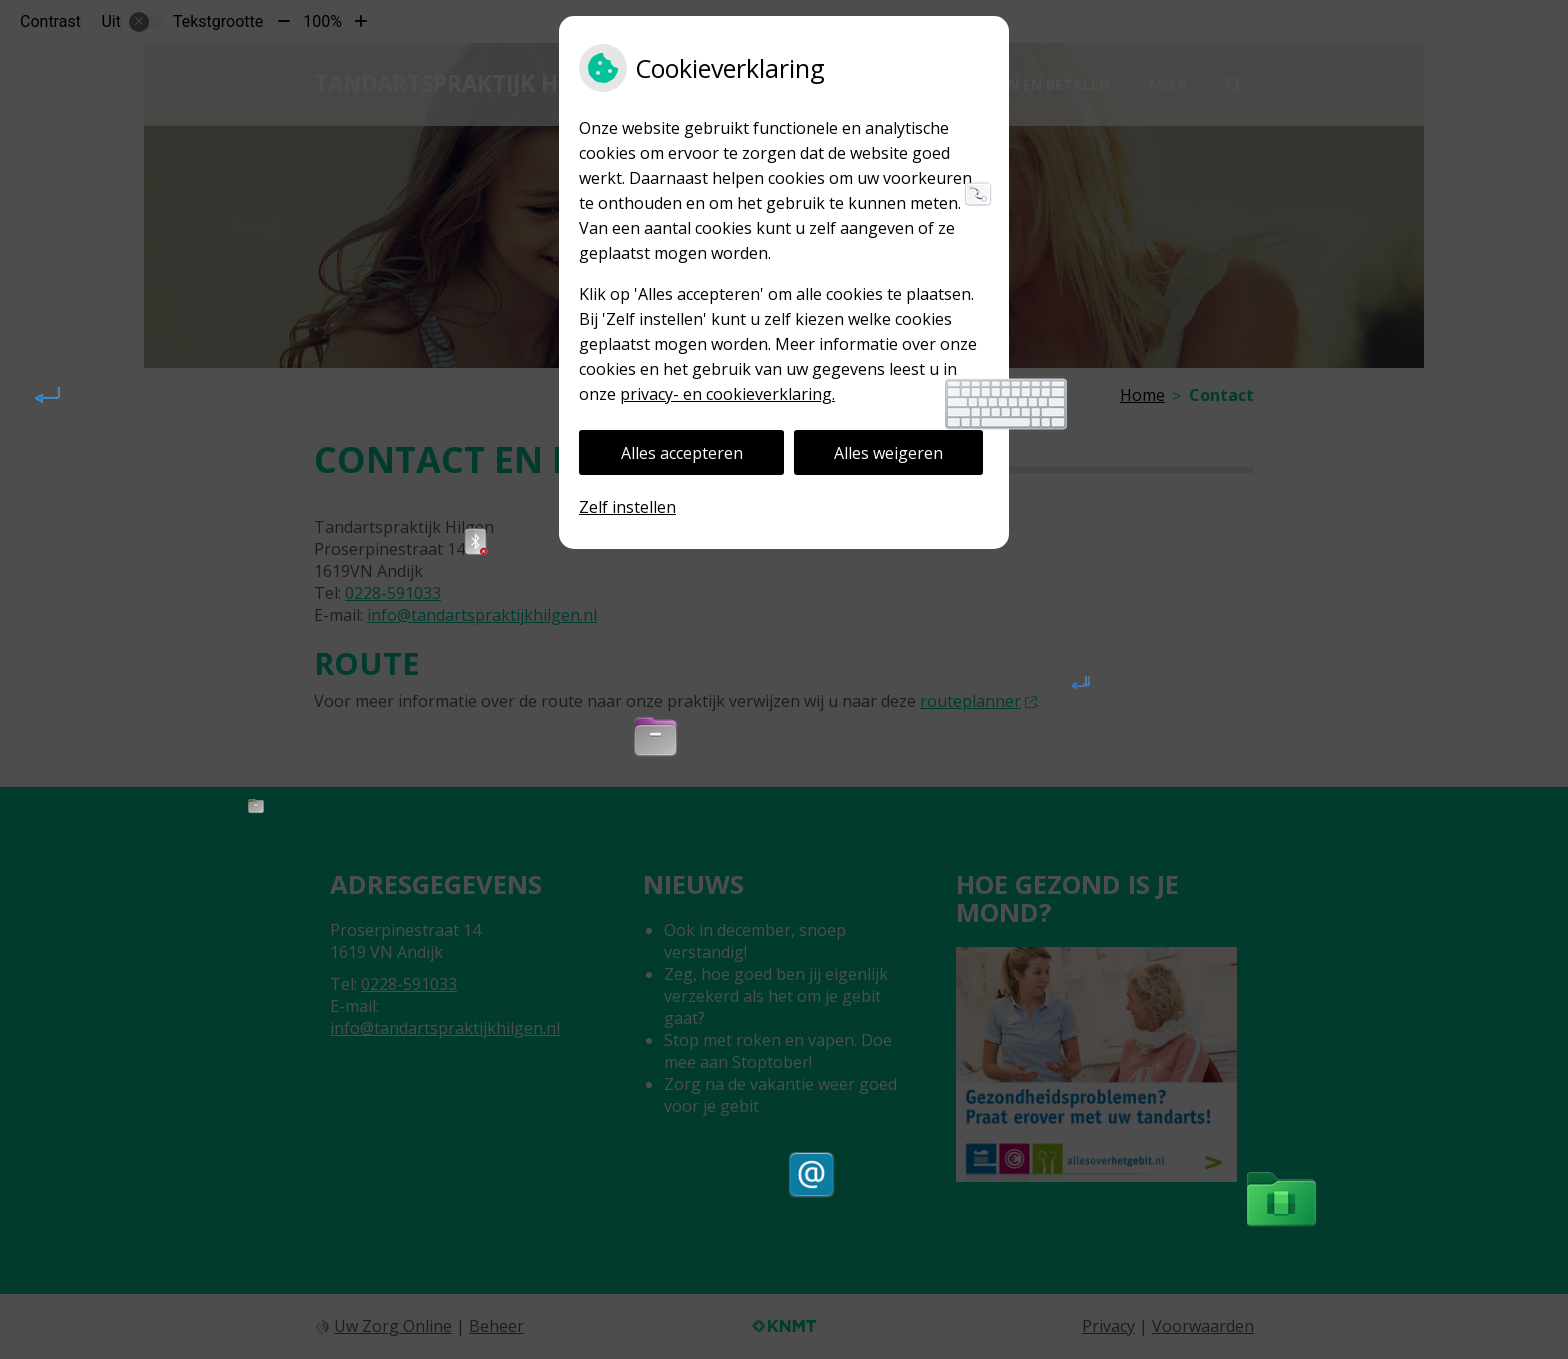 The width and height of the screenshot is (1568, 1359). I want to click on open the file manager application, so click(256, 806).